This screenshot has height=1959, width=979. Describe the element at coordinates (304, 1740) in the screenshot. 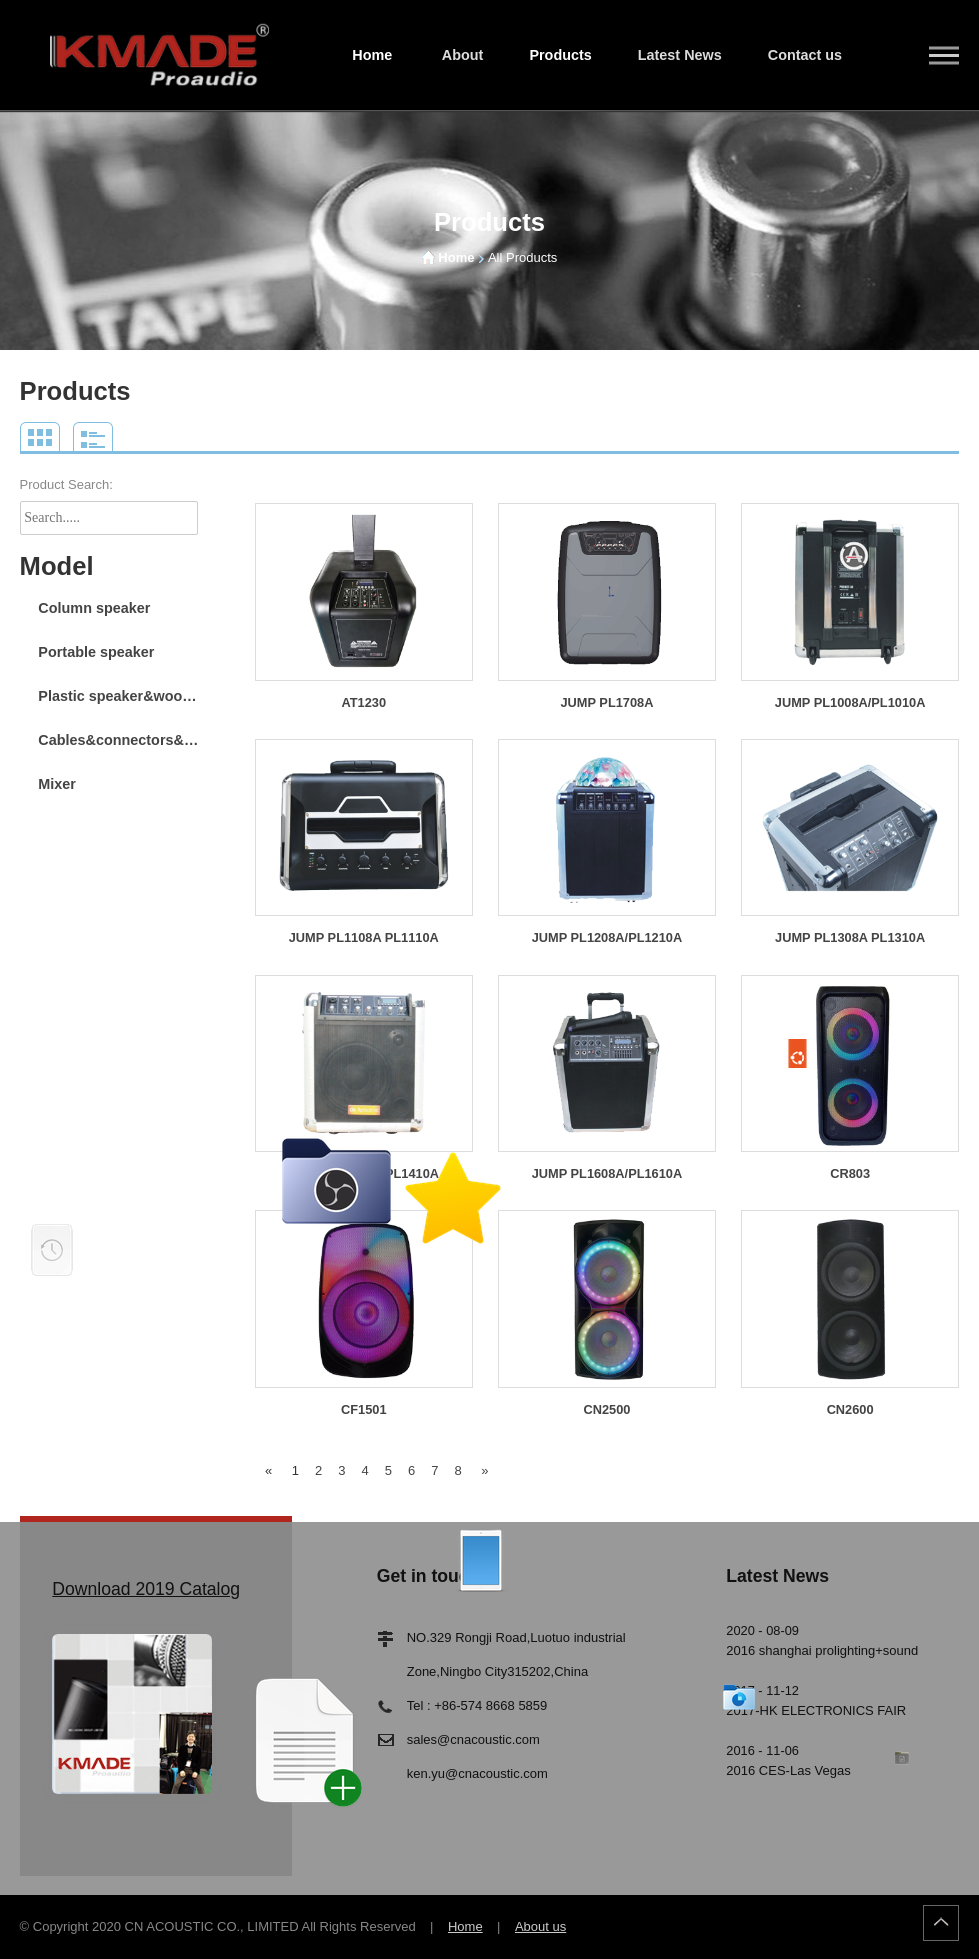

I see `create a new text document` at that location.